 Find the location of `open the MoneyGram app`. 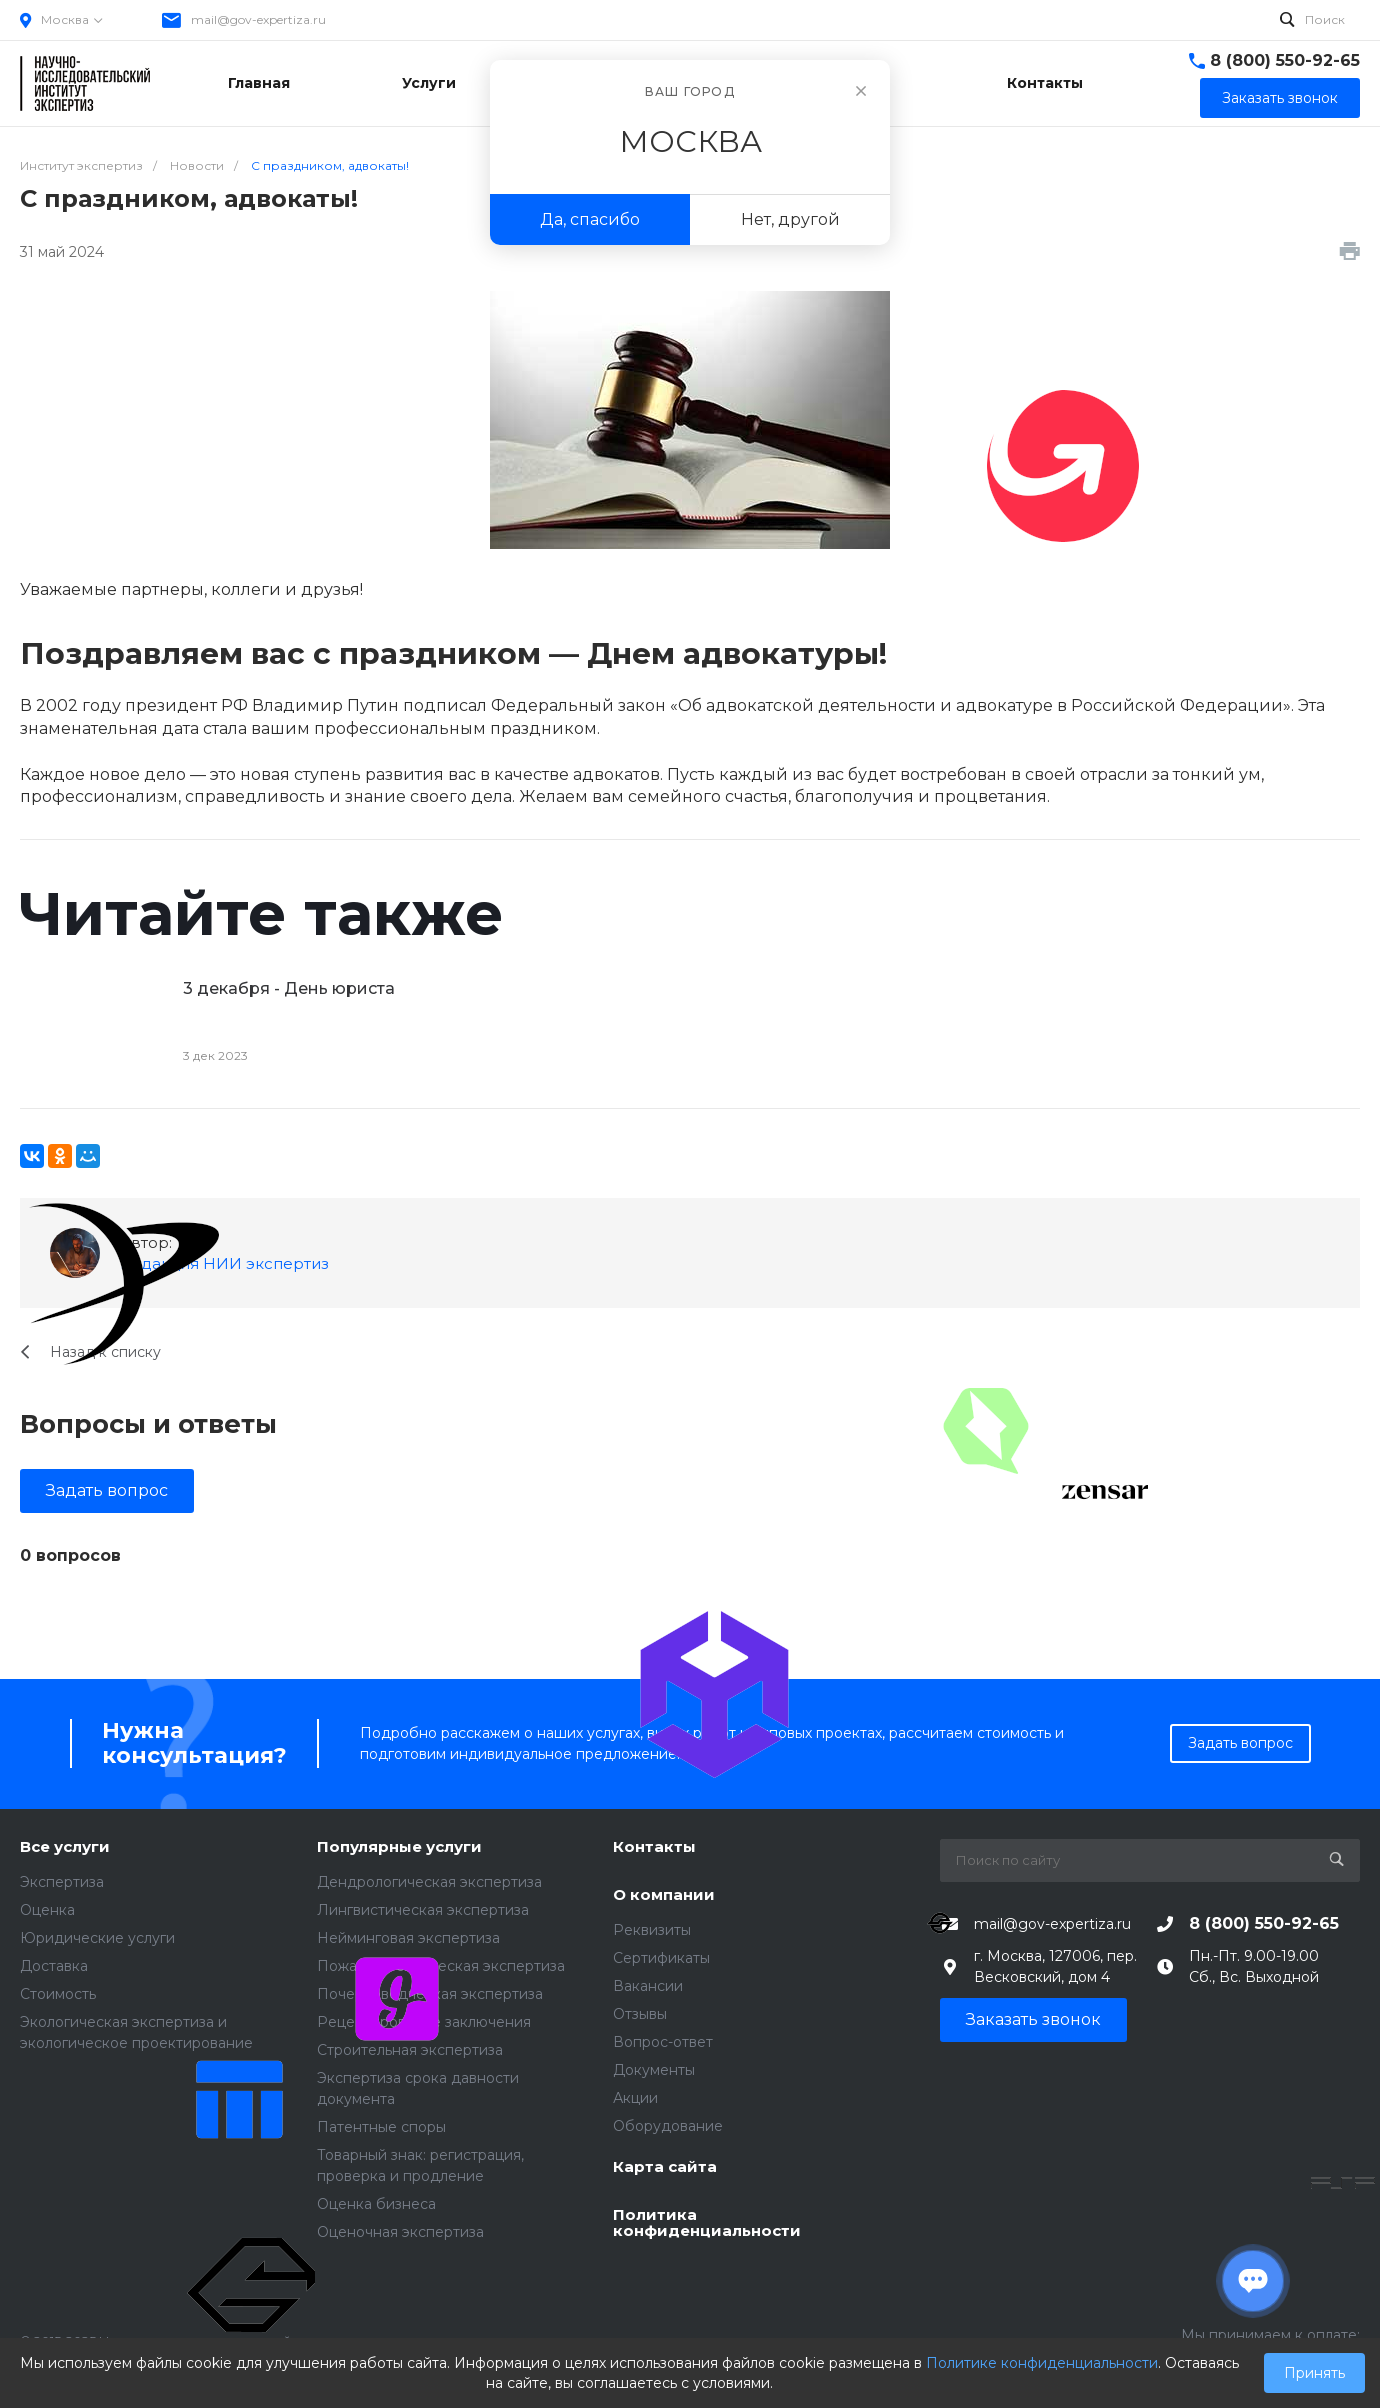

open the MoneyGram app is located at coordinates (1063, 466).